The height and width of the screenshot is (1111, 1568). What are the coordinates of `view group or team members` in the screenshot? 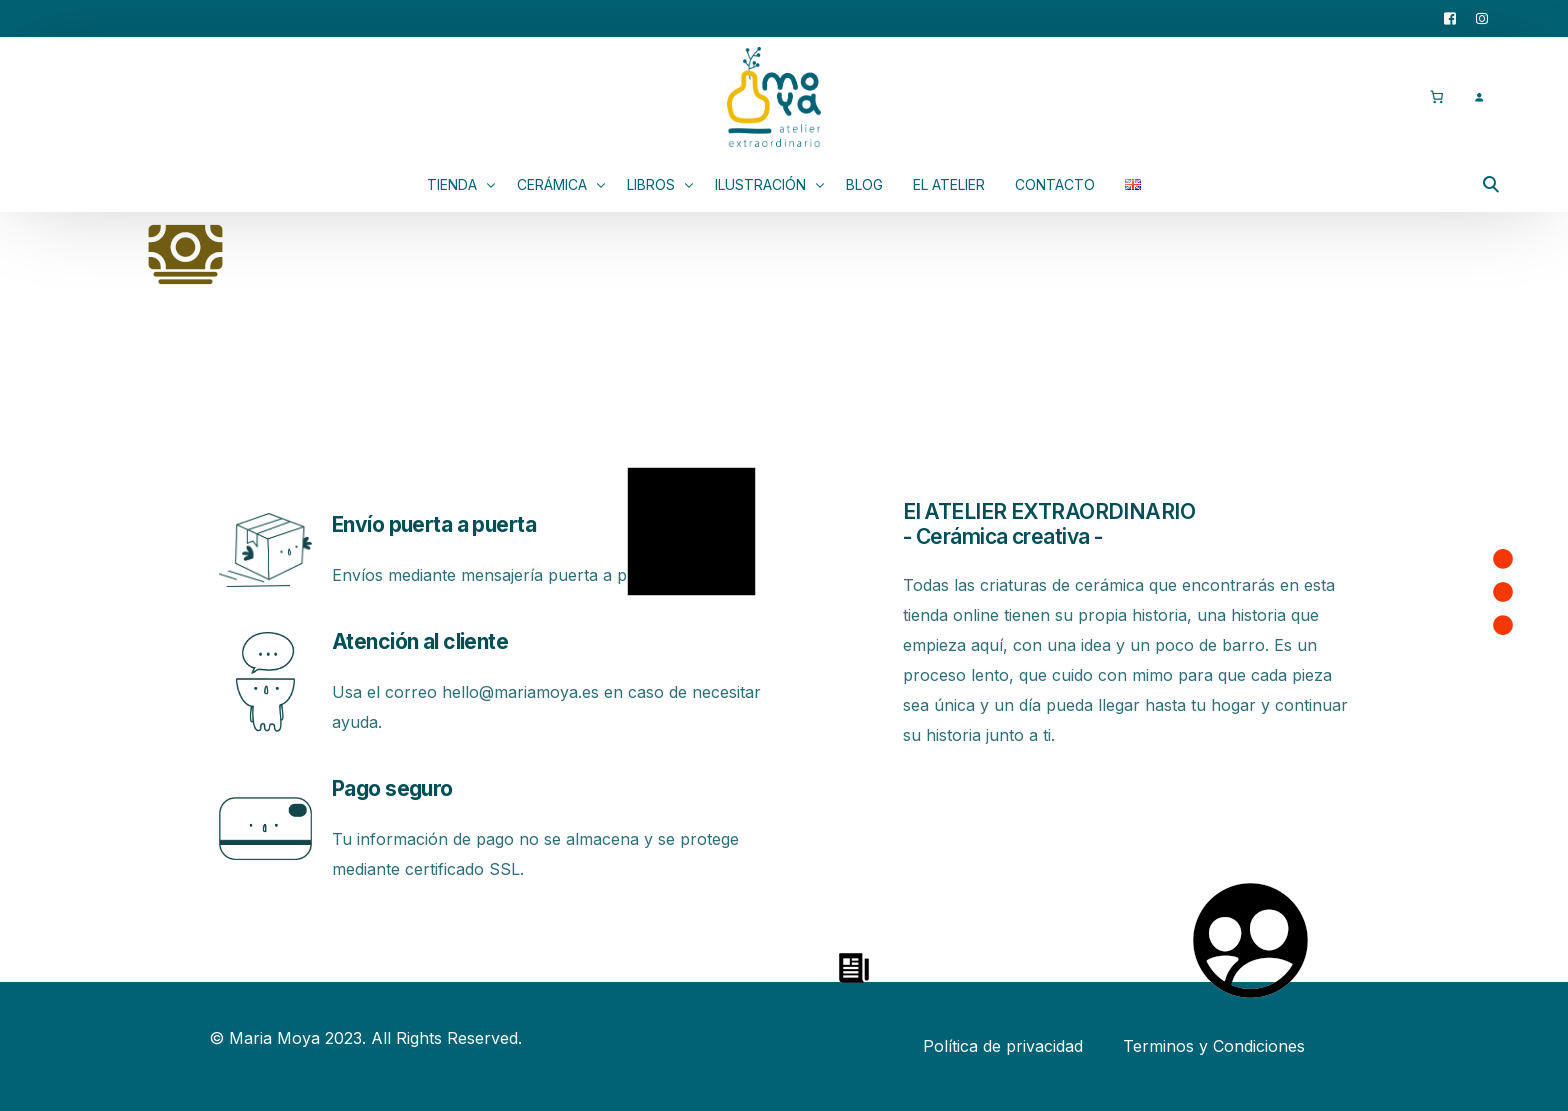 It's located at (1250, 940).